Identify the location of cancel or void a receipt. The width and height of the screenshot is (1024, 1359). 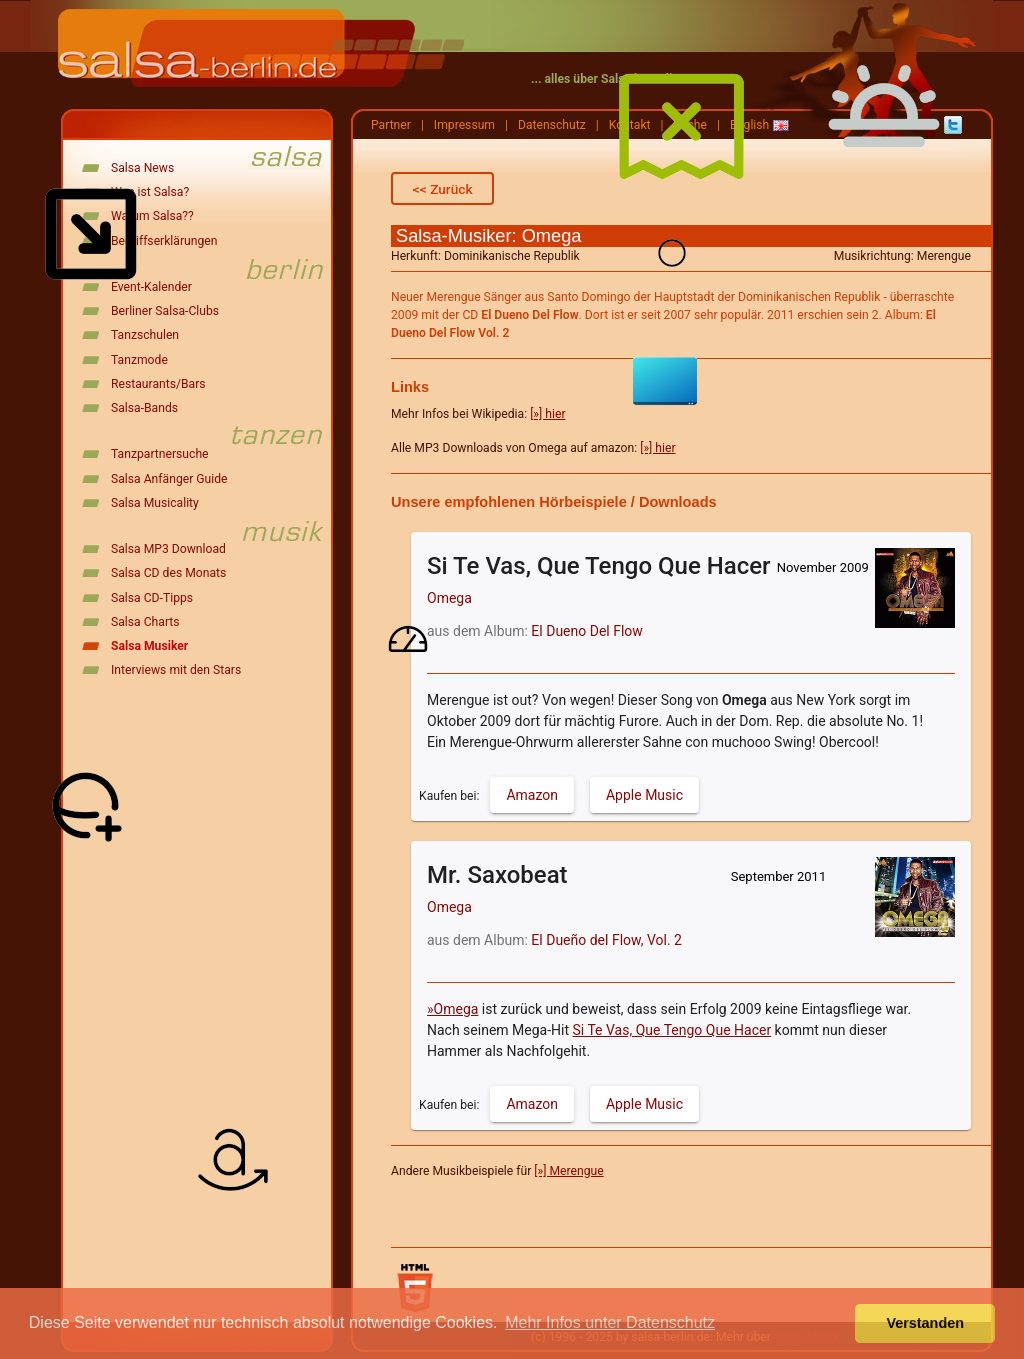
(681, 126).